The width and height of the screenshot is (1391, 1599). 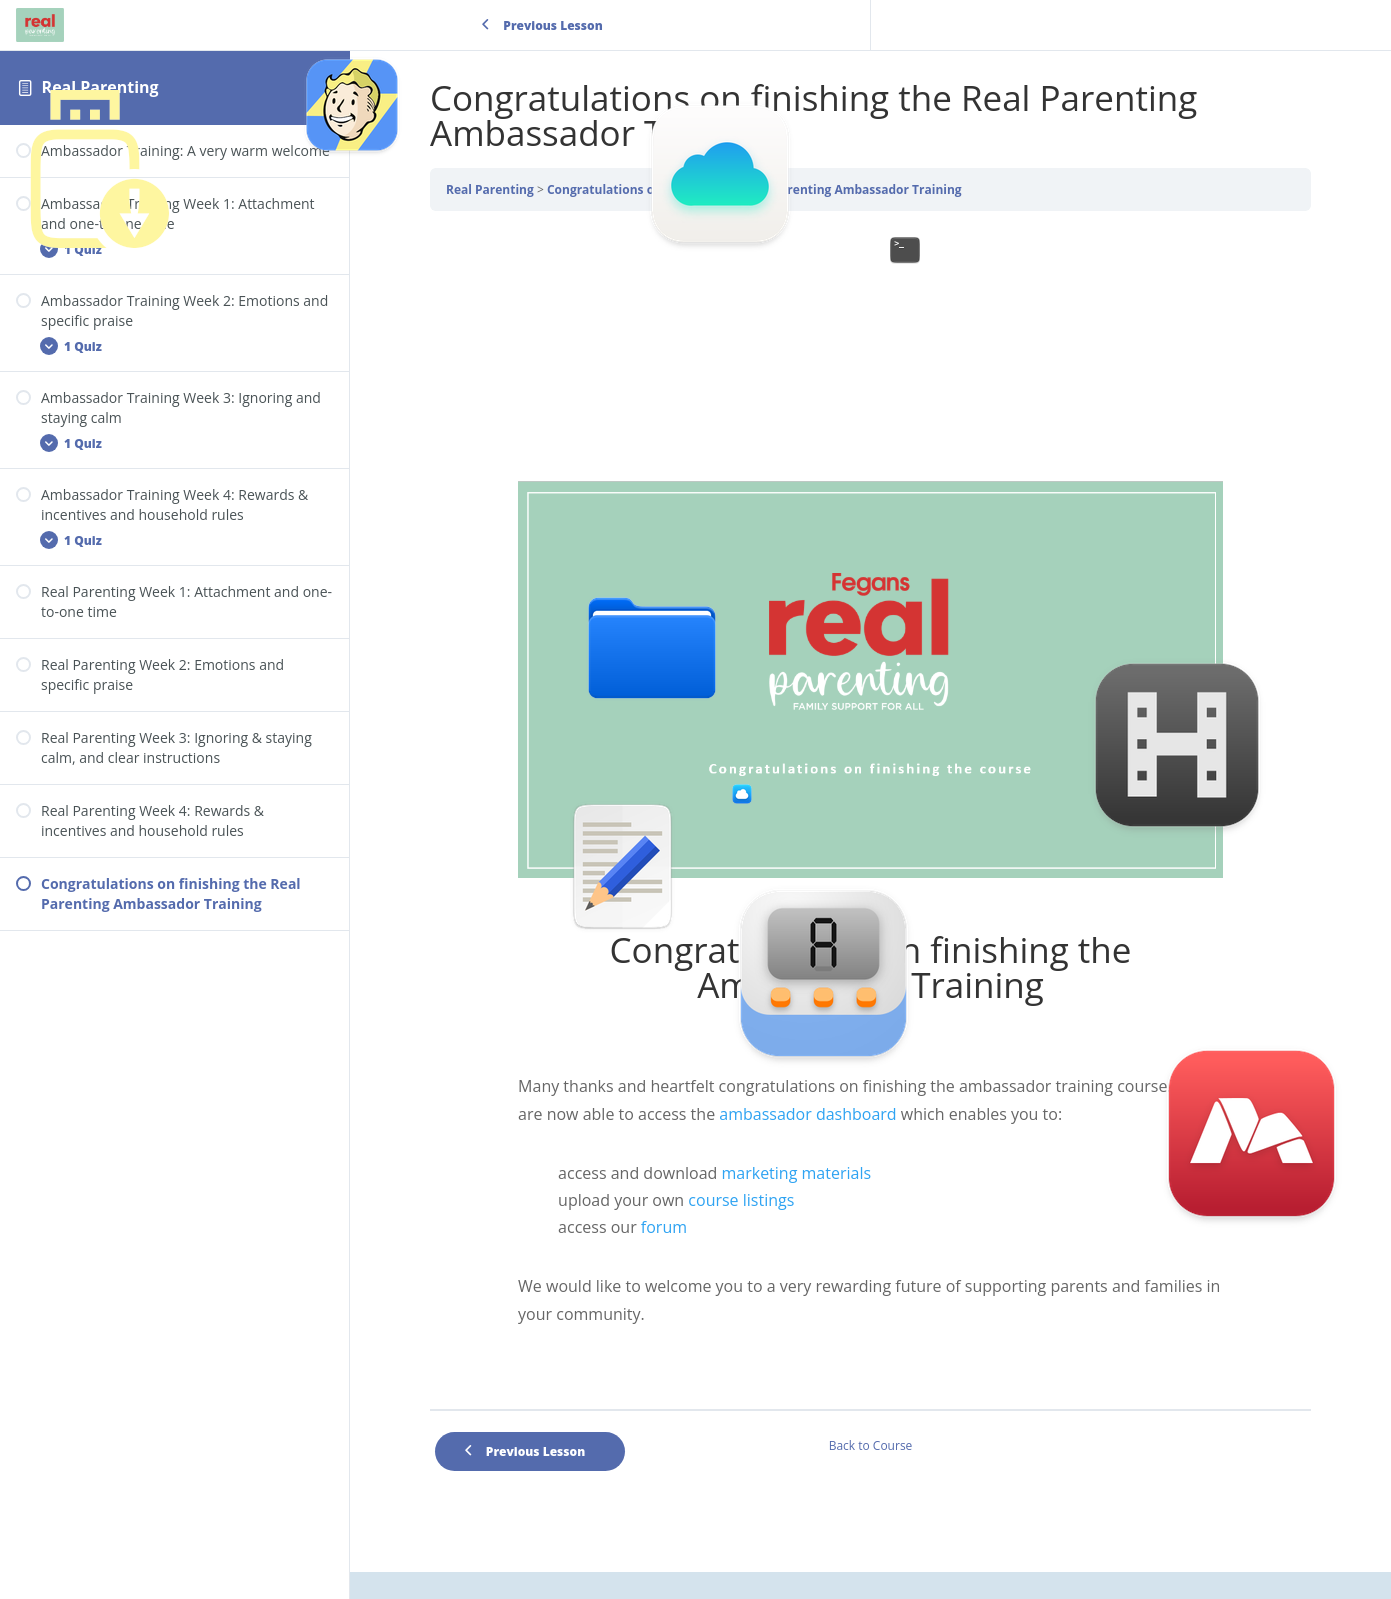 What do you see at coordinates (652, 648) in the screenshot?
I see `open folder to view files` at bounding box center [652, 648].